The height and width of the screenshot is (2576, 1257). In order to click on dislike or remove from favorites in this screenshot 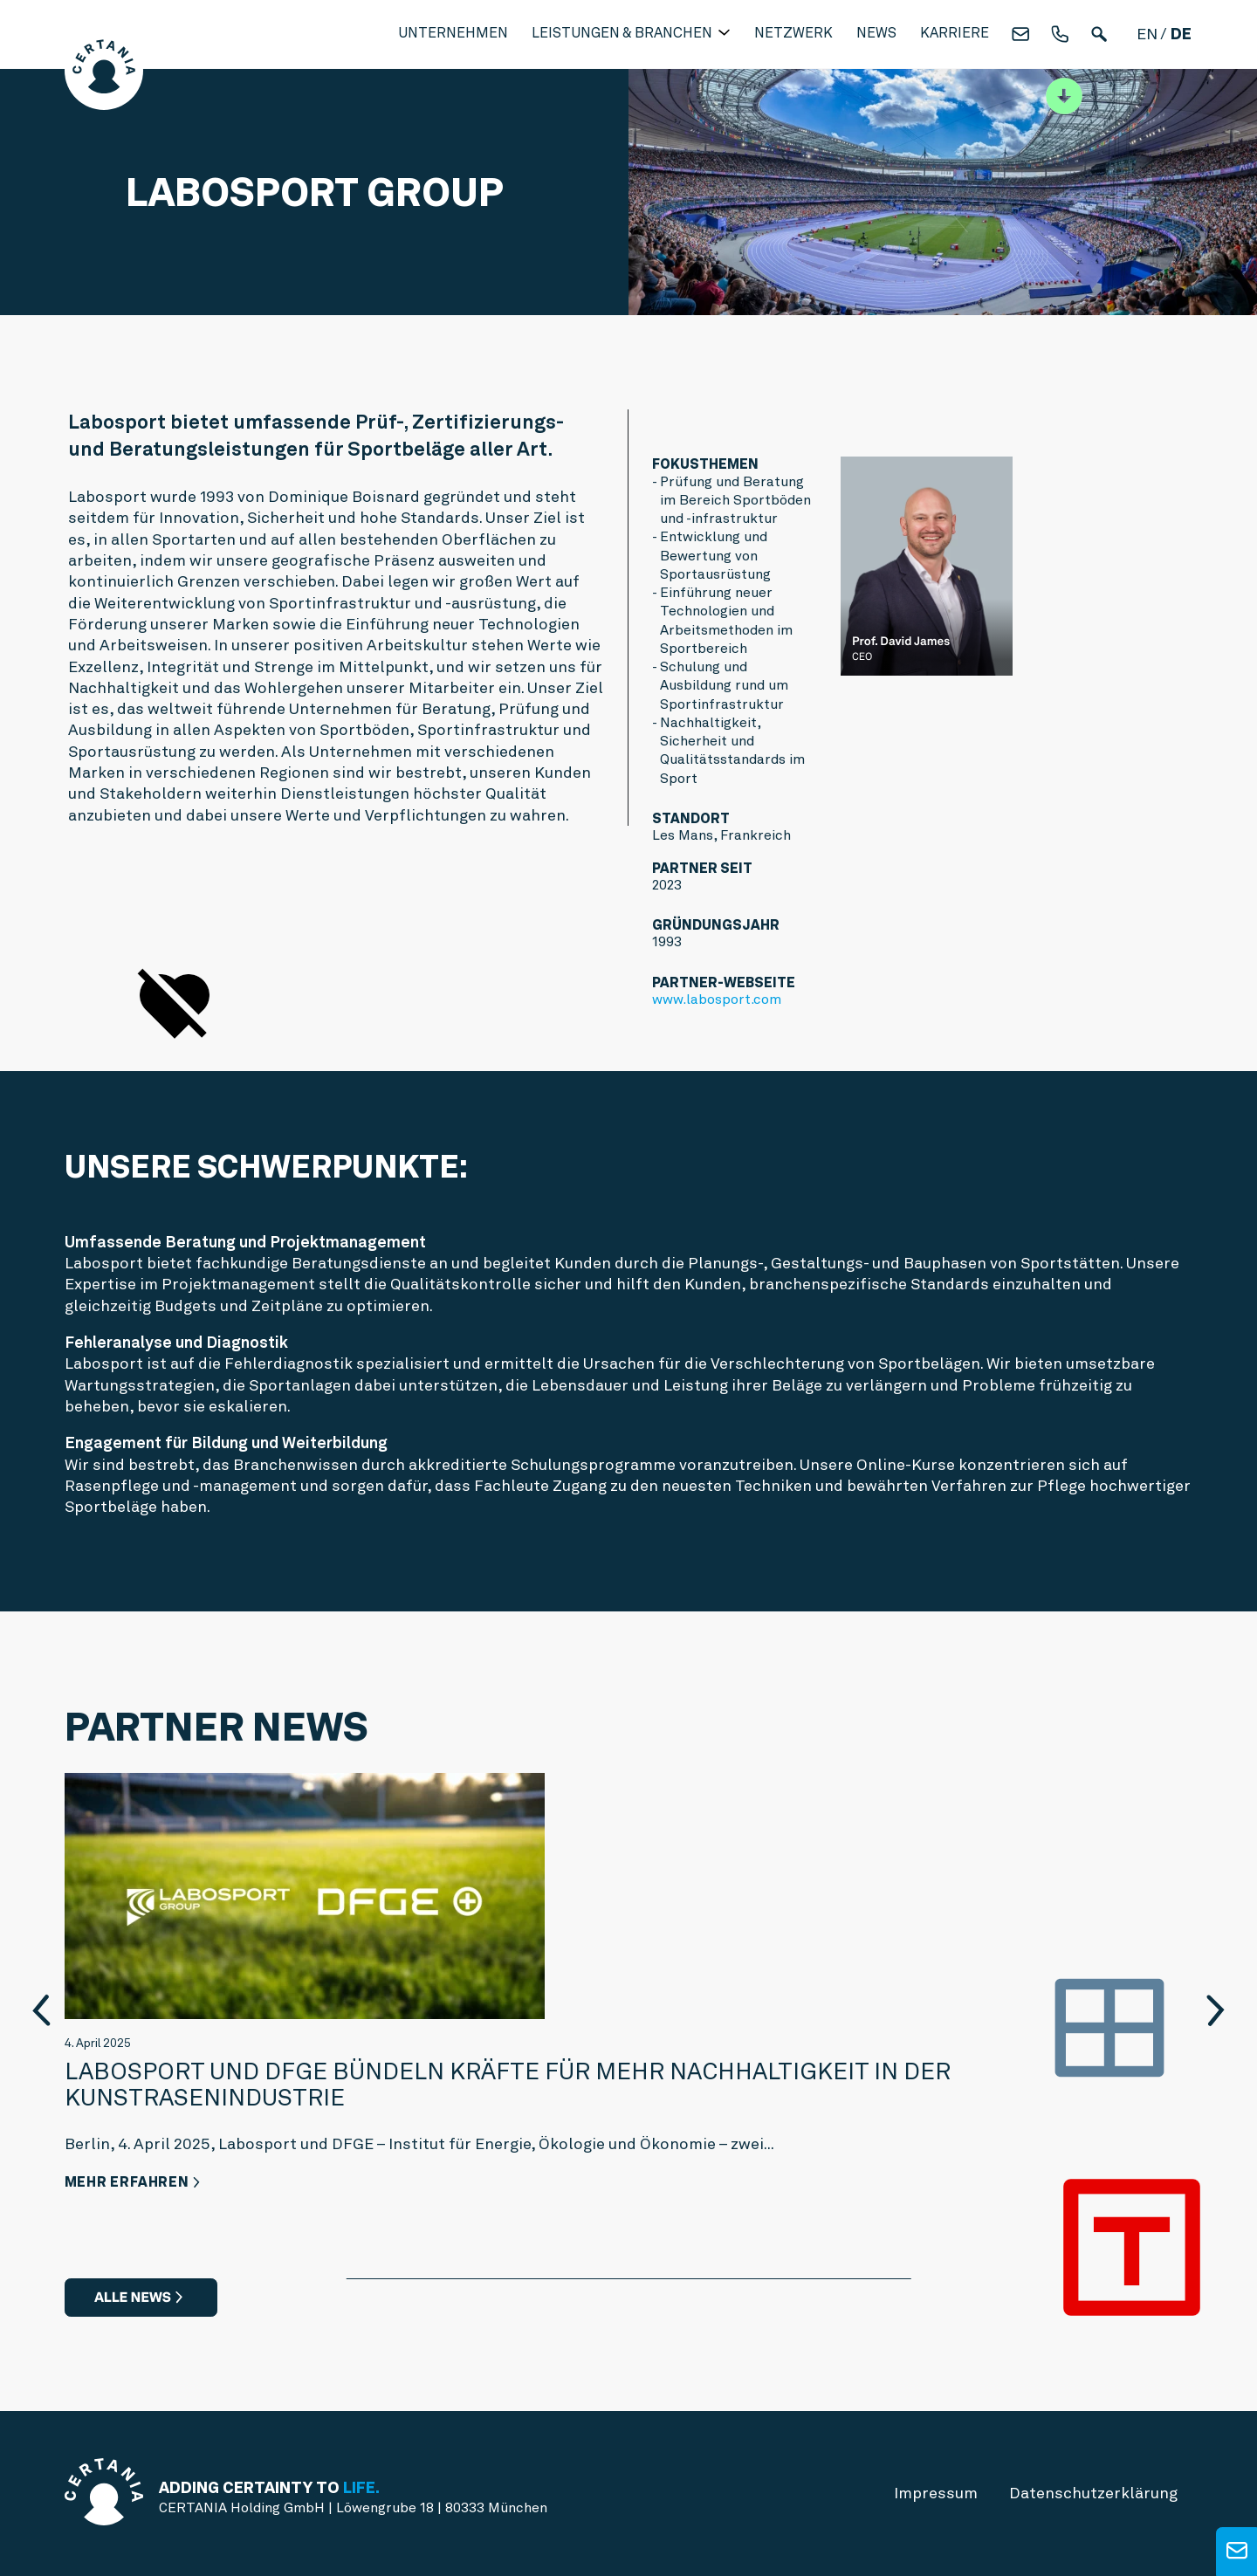, I will do `click(175, 1006)`.